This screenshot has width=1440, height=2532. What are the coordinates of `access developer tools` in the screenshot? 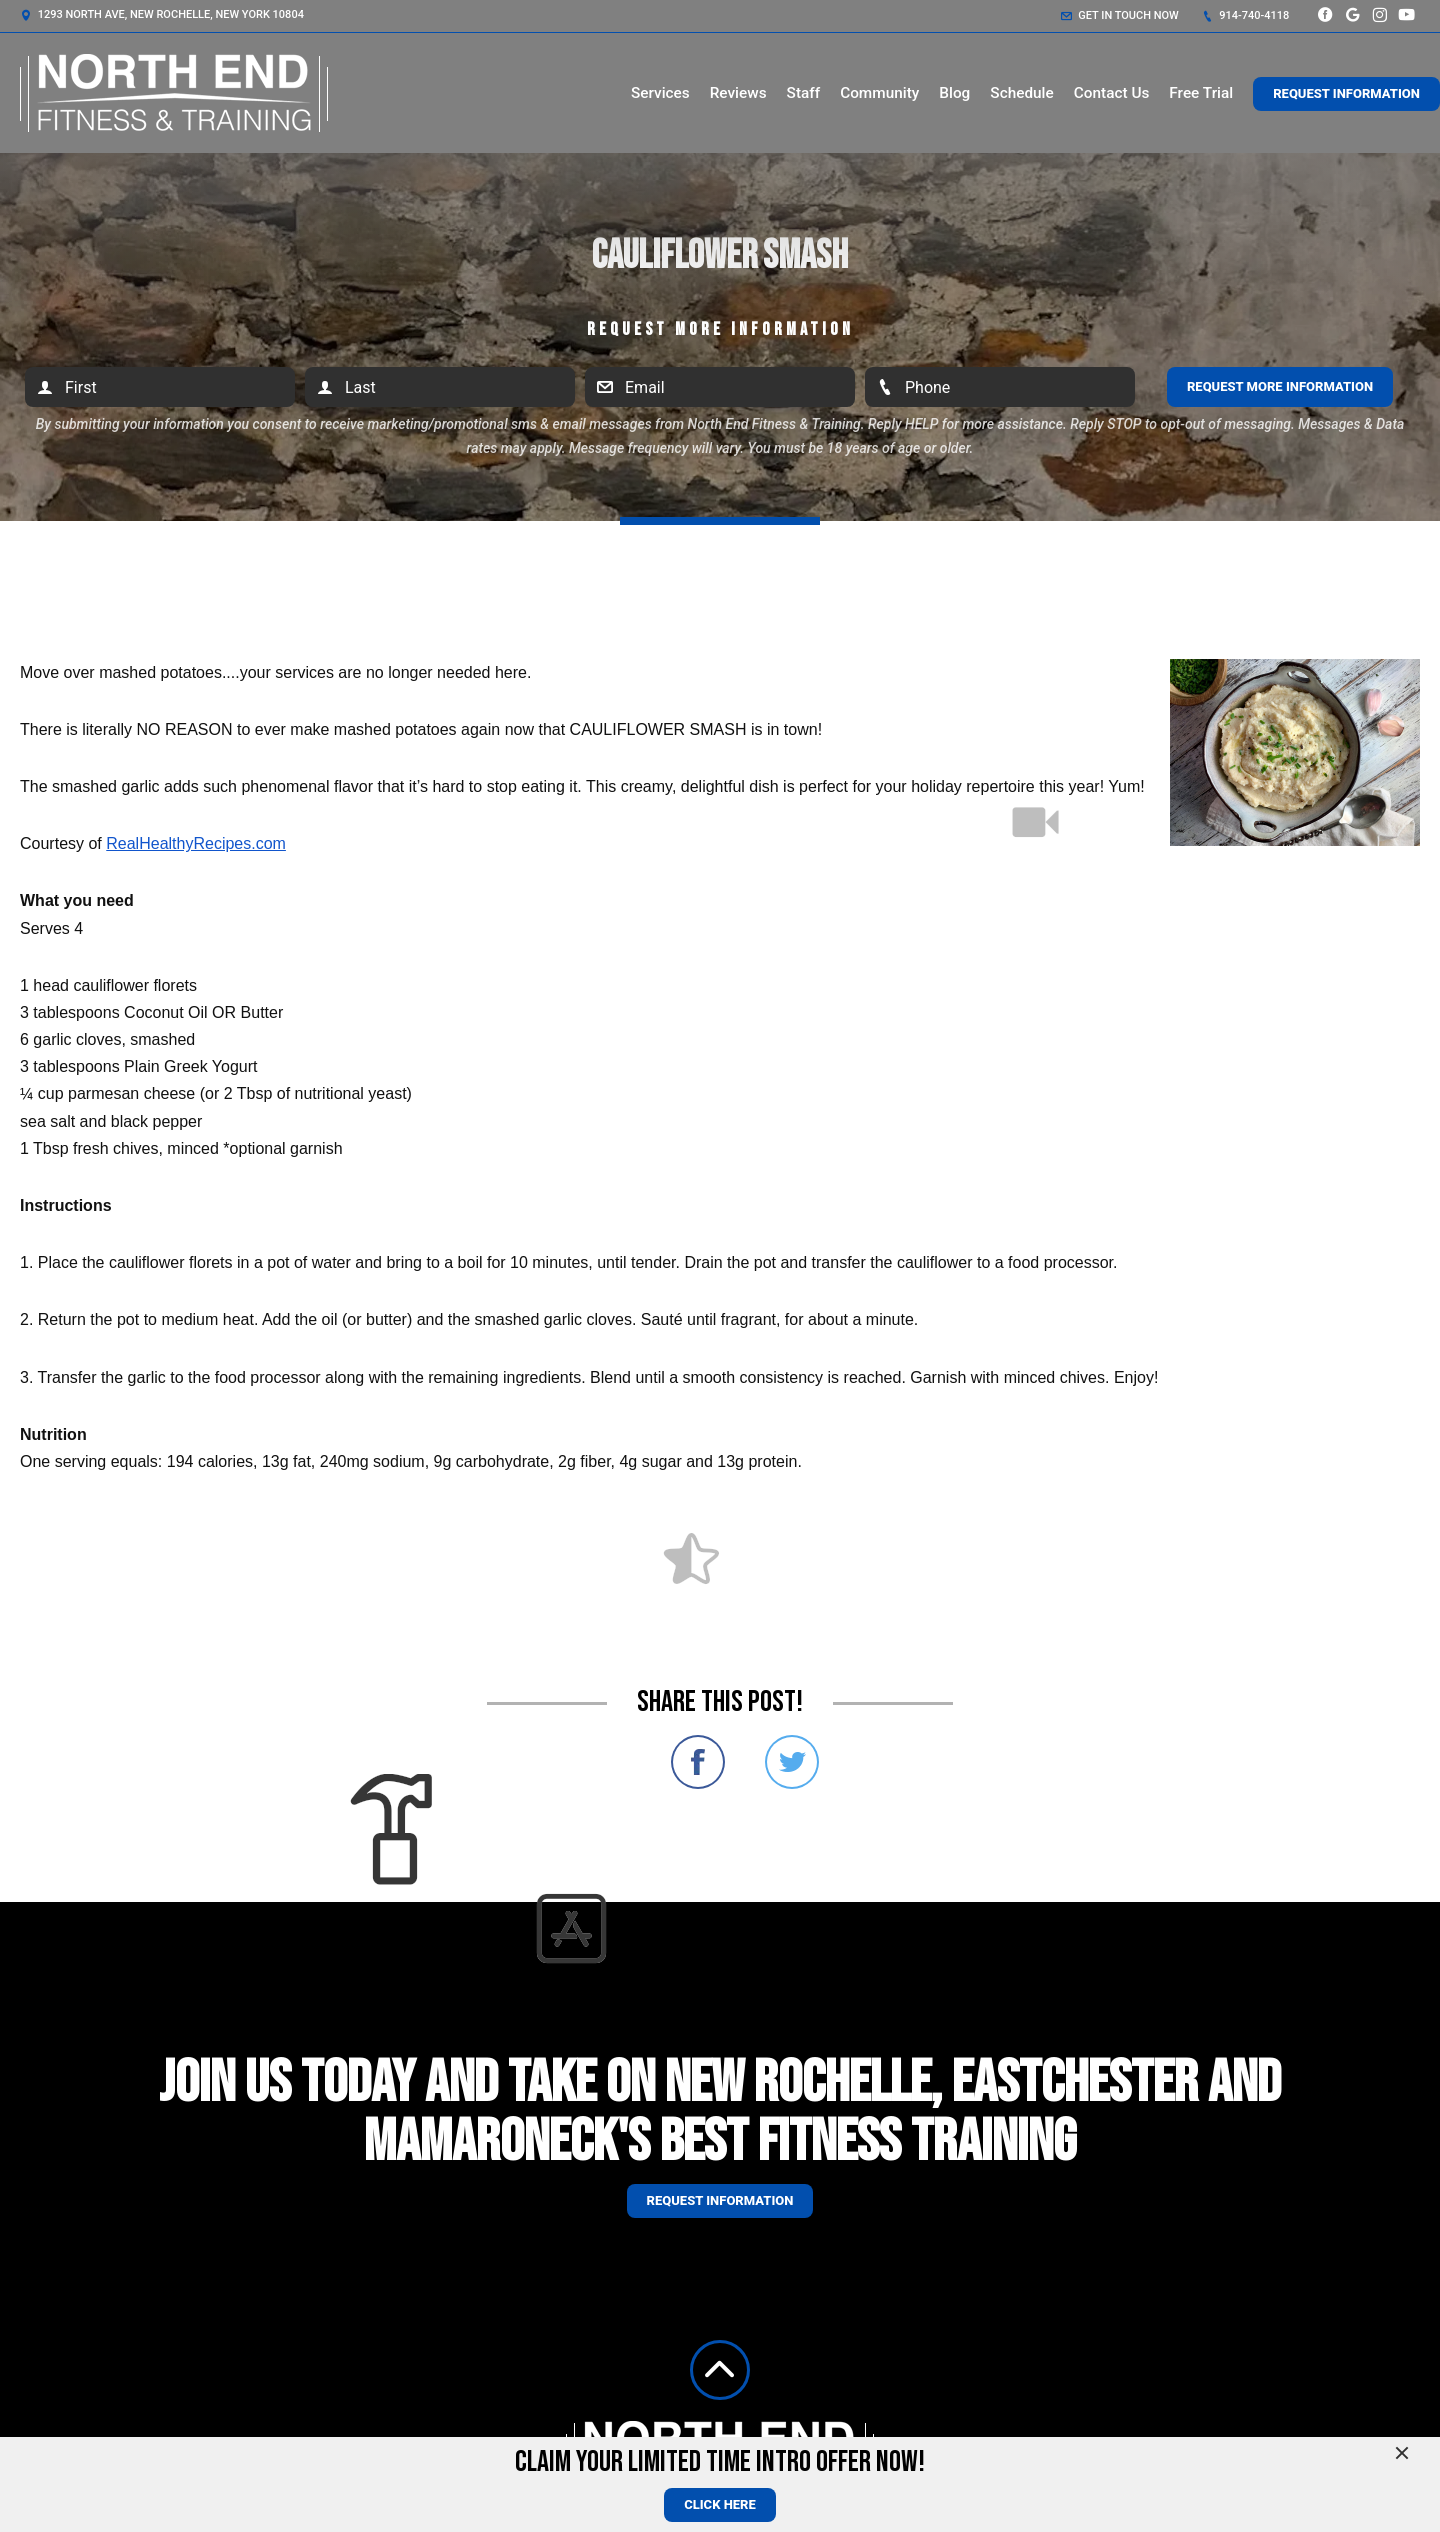 It's located at (395, 1833).